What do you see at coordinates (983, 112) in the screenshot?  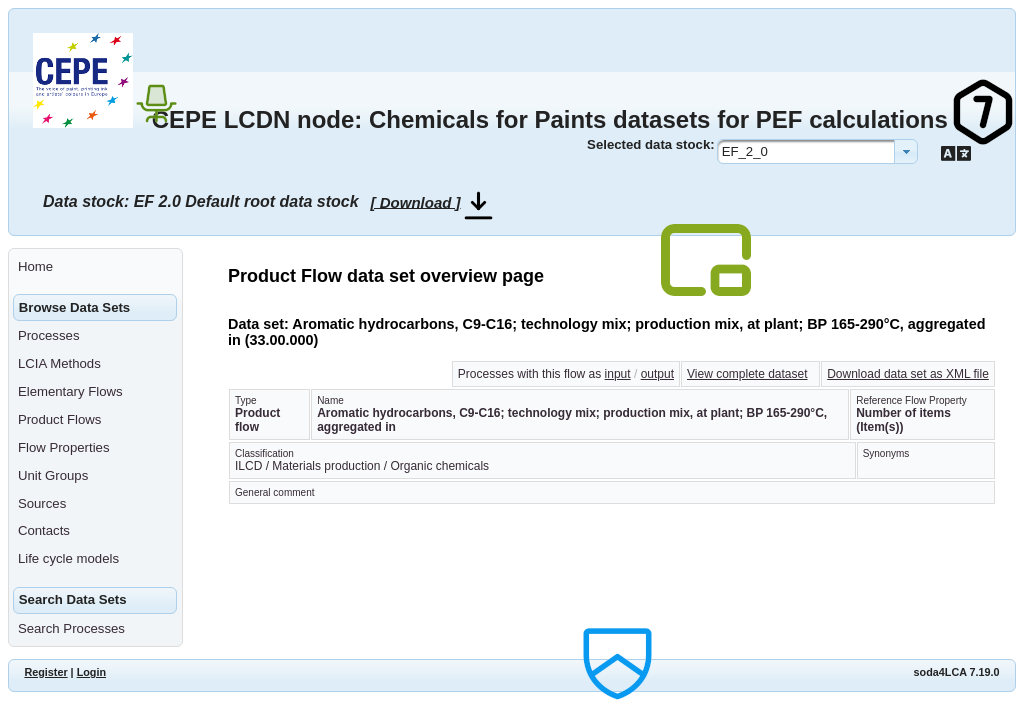 I see `indicates step 7 in a multi-step process` at bounding box center [983, 112].